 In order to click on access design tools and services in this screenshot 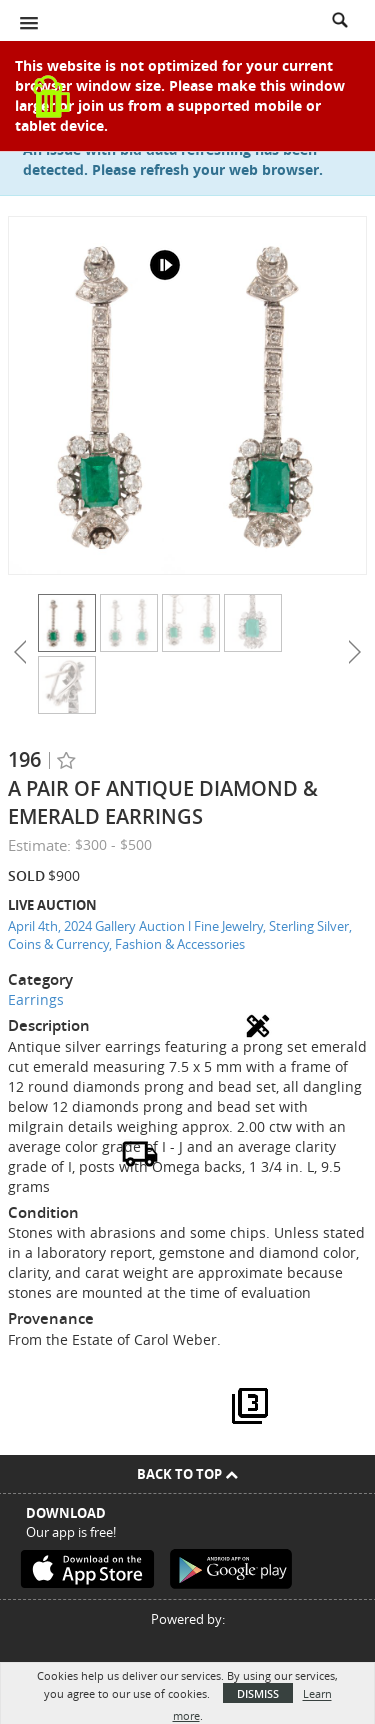, I will do `click(258, 1026)`.